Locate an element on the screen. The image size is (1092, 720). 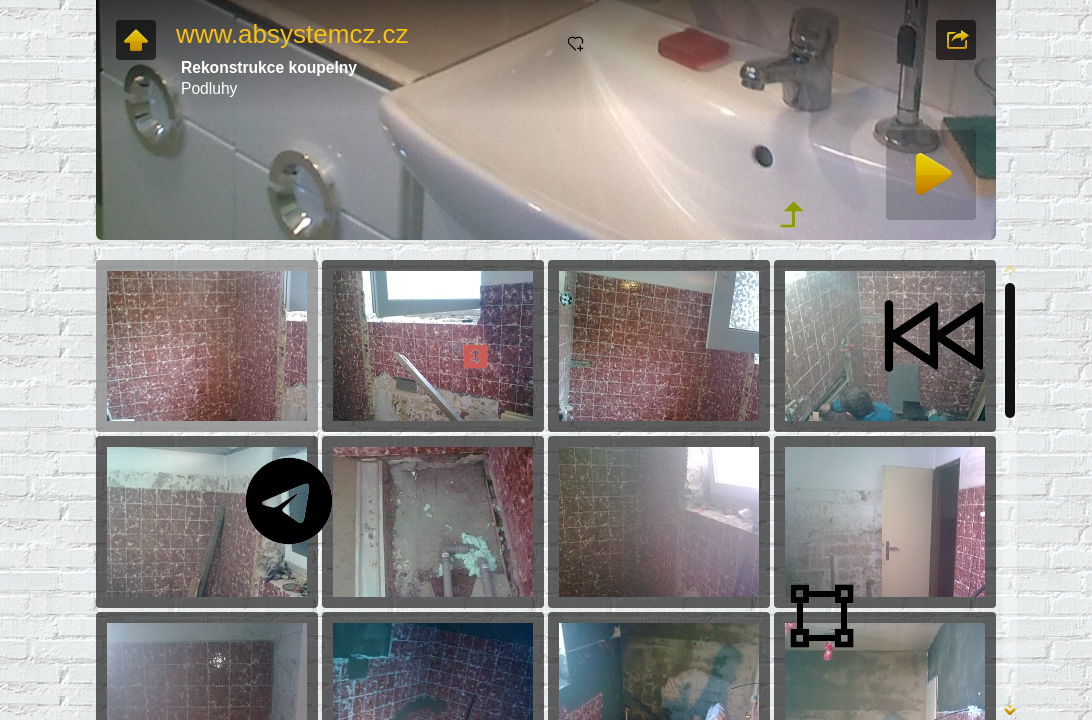
turn right then continue forward is located at coordinates (792, 216).